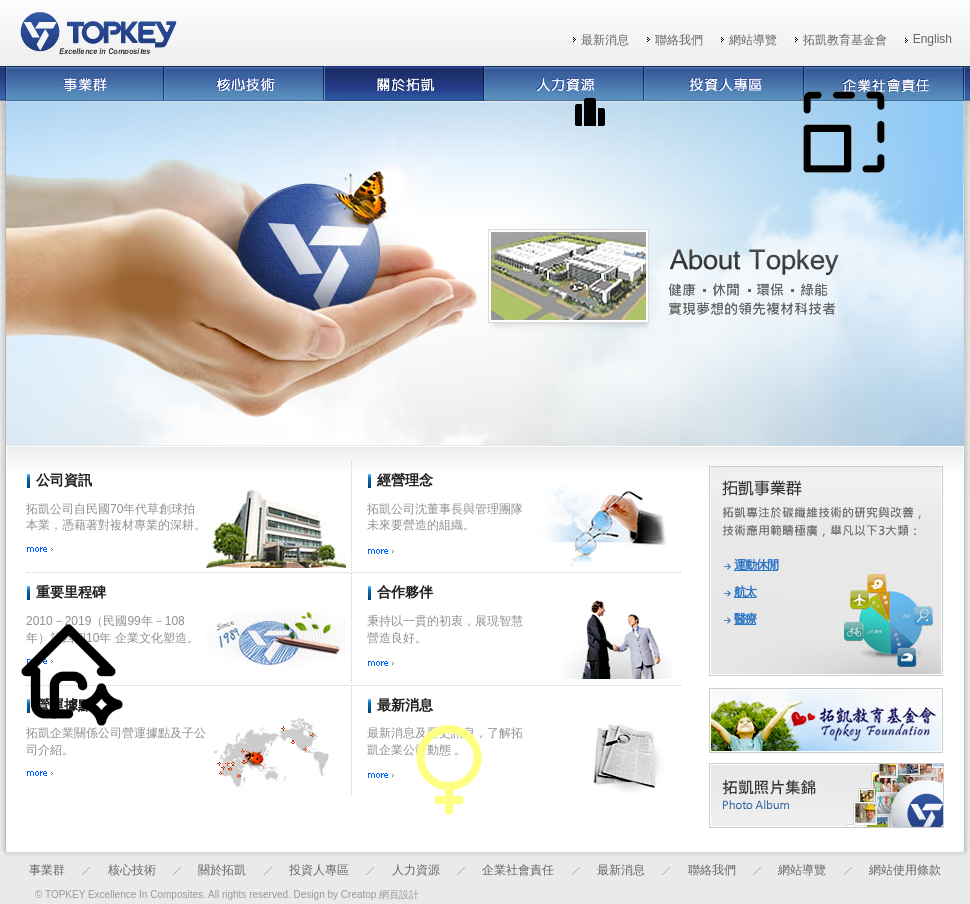  What do you see at coordinates (590, 112) in the screenshot?
I see `view leaderboard or rankings` at bounding box center [590, 112].